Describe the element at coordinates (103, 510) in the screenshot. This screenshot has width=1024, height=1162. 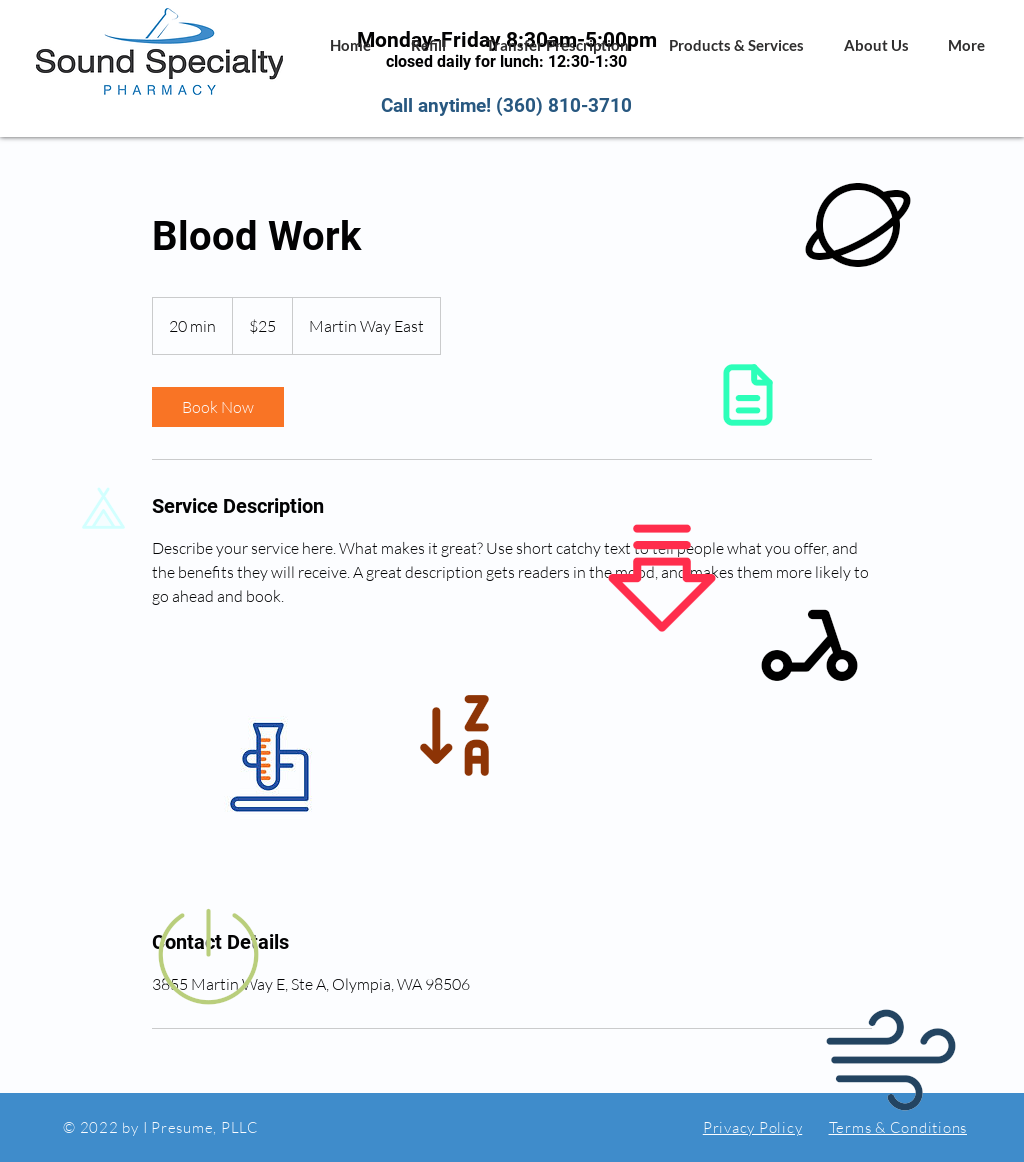
I see `access camping or outdoor activity features` at that location.